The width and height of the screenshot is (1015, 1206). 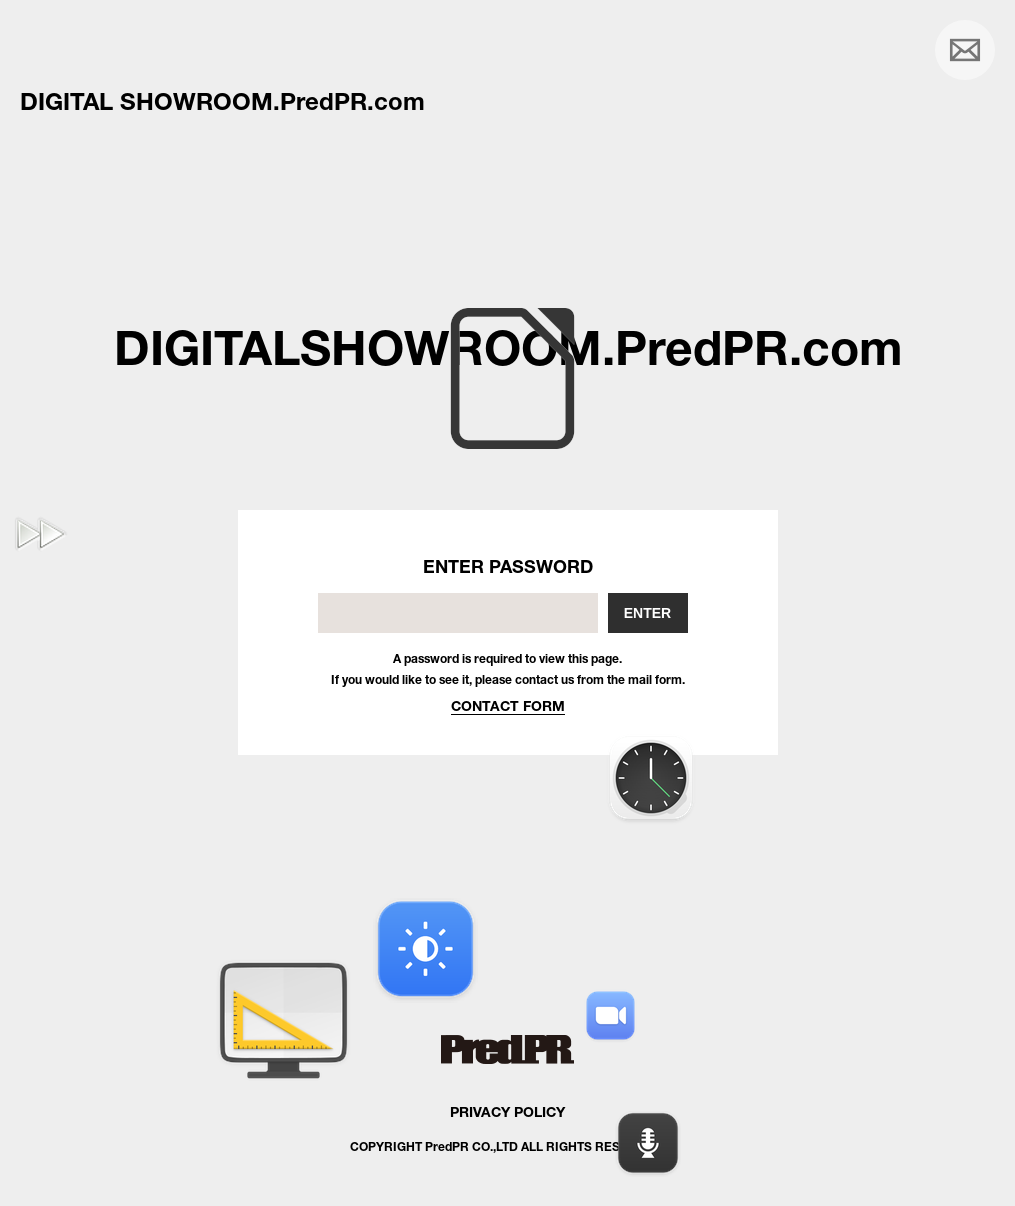 What do you see at coordinates (425, 950) in the screenshot?
I see `adjust night shift or blue light settings` at bounding box center [425, 950].